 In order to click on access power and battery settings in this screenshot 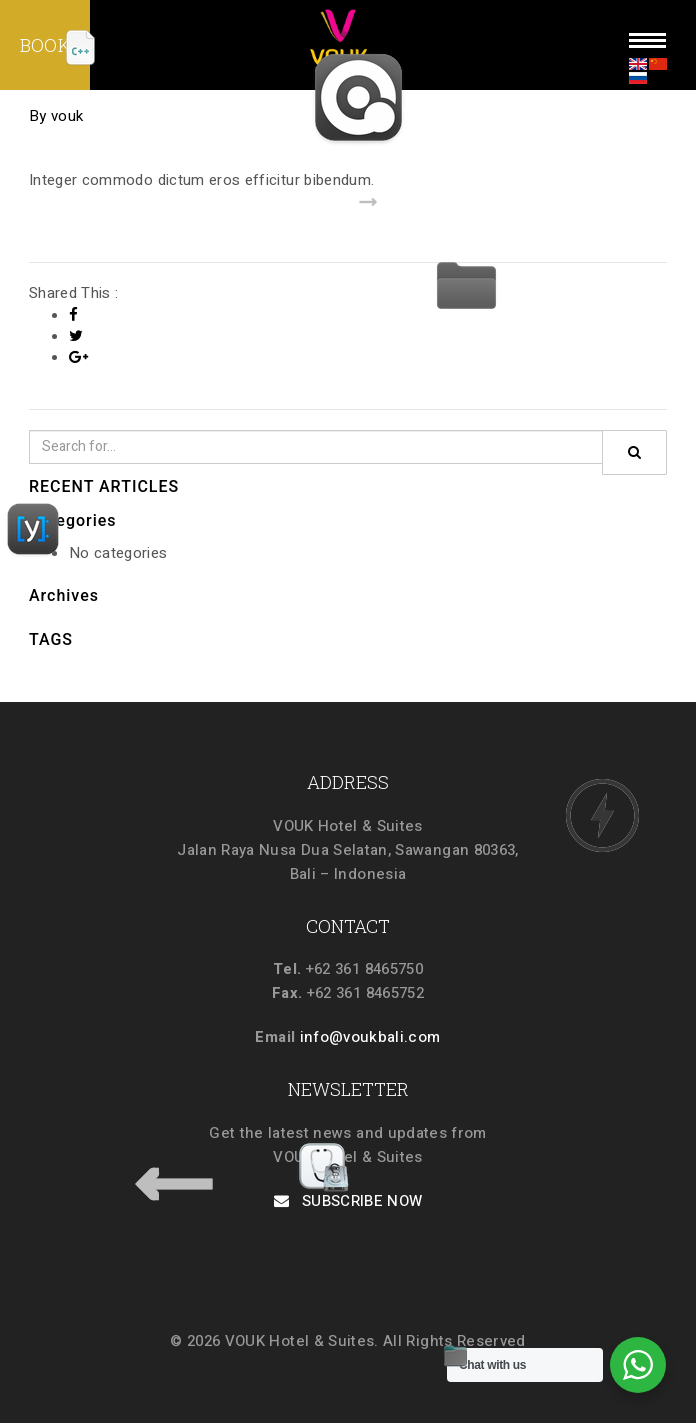, I will do `click(602, 815)`.